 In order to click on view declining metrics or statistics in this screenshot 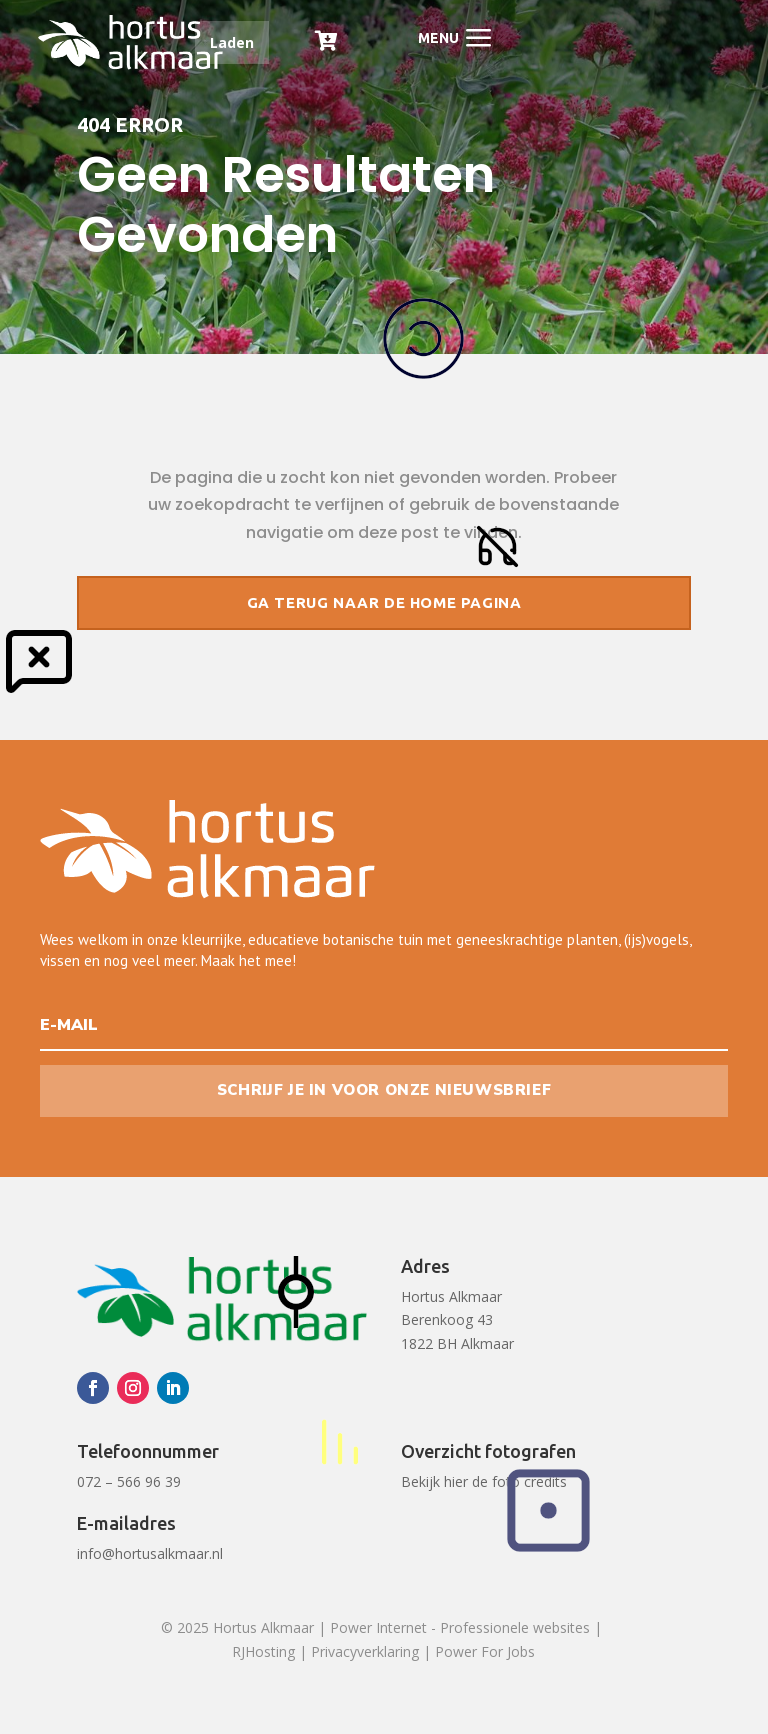, I will do `click(340, 1442)`.